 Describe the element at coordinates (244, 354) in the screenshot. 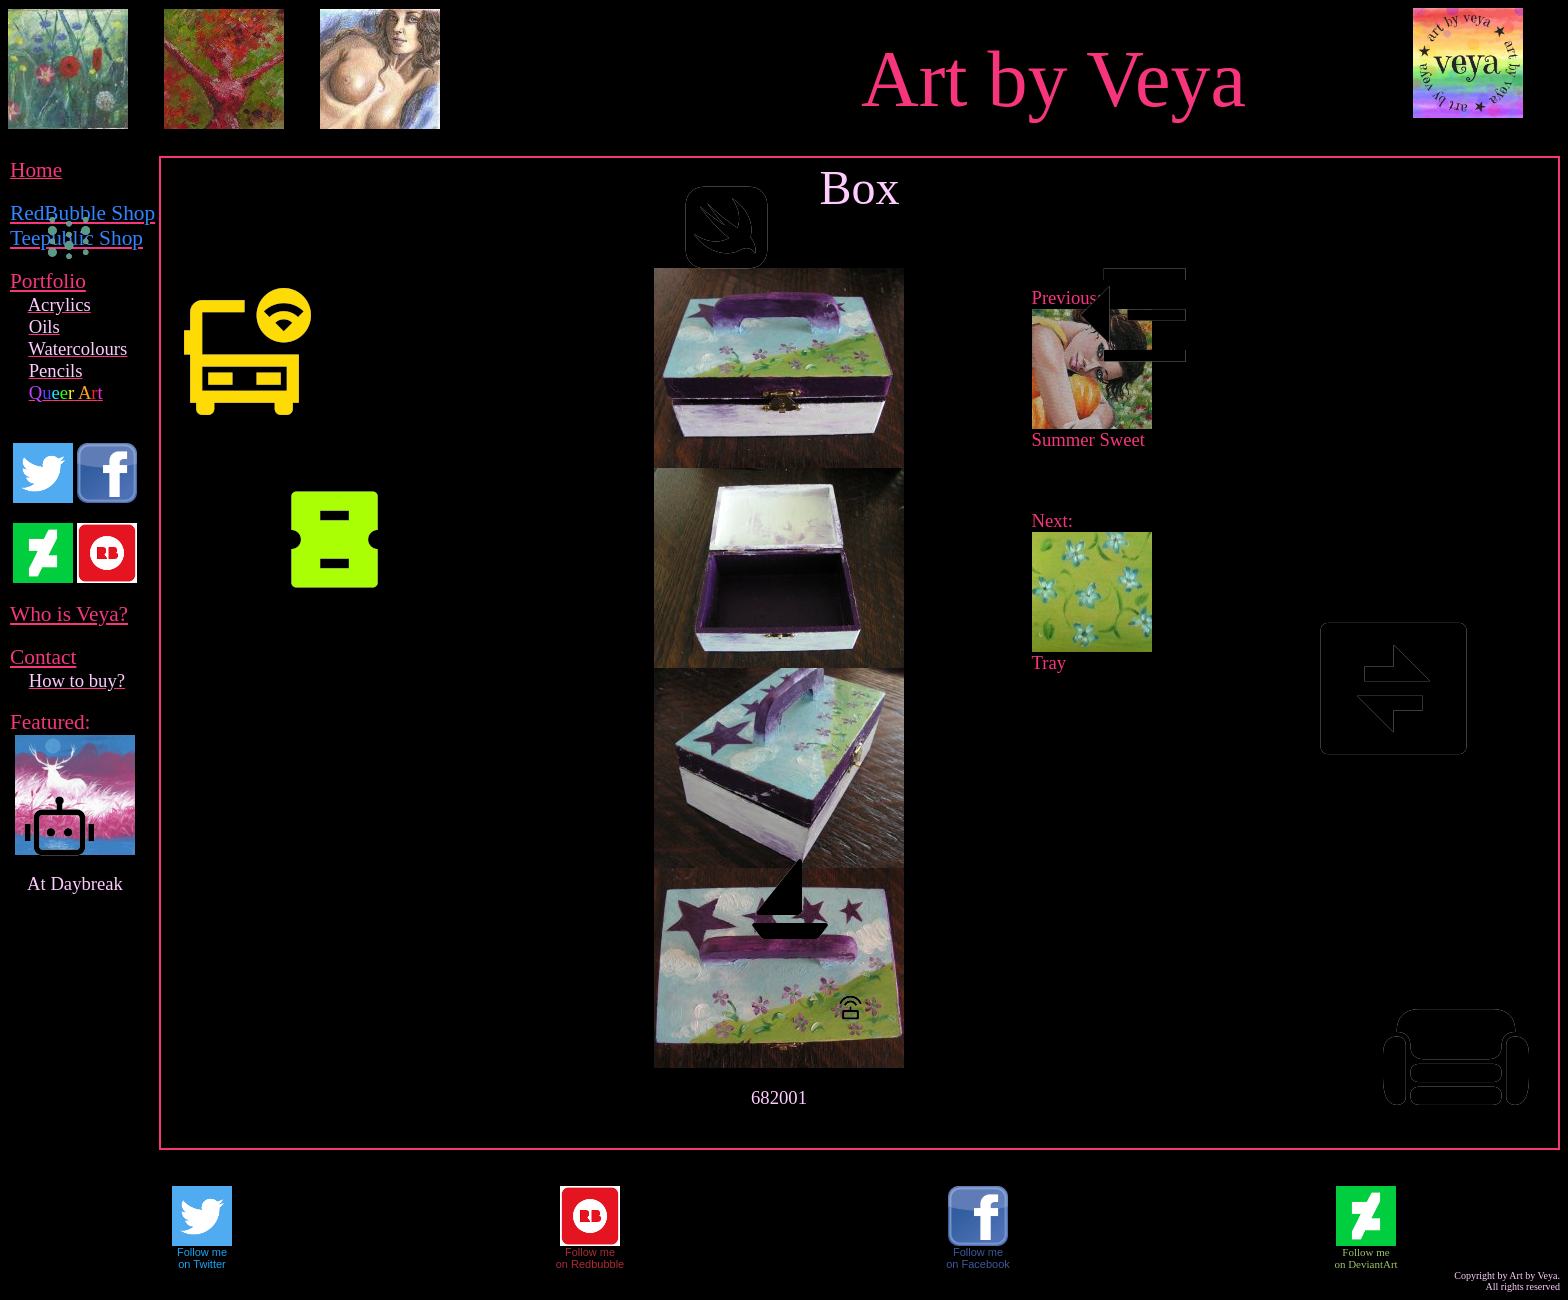

I see `indicates wifi available on public transit` at that location.